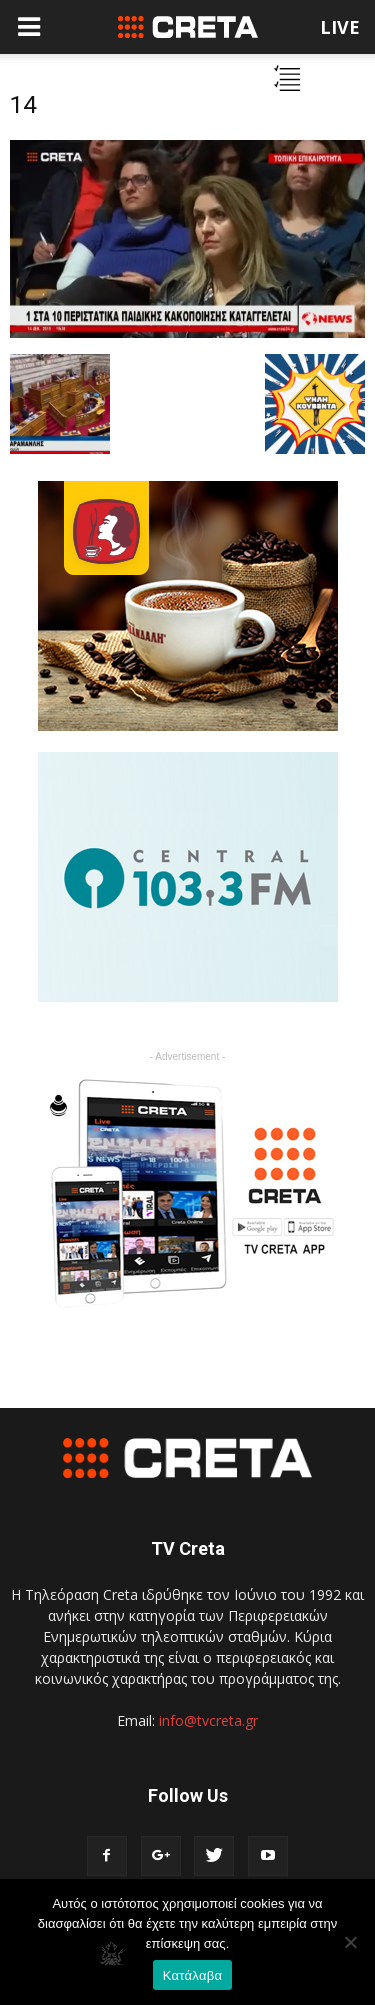 The width and height of the screenshot is (375, 2005). What do you see at coordinates (288, 79) in the screenshot?
I see `view your task checklist` at bounding box center [288, 79].